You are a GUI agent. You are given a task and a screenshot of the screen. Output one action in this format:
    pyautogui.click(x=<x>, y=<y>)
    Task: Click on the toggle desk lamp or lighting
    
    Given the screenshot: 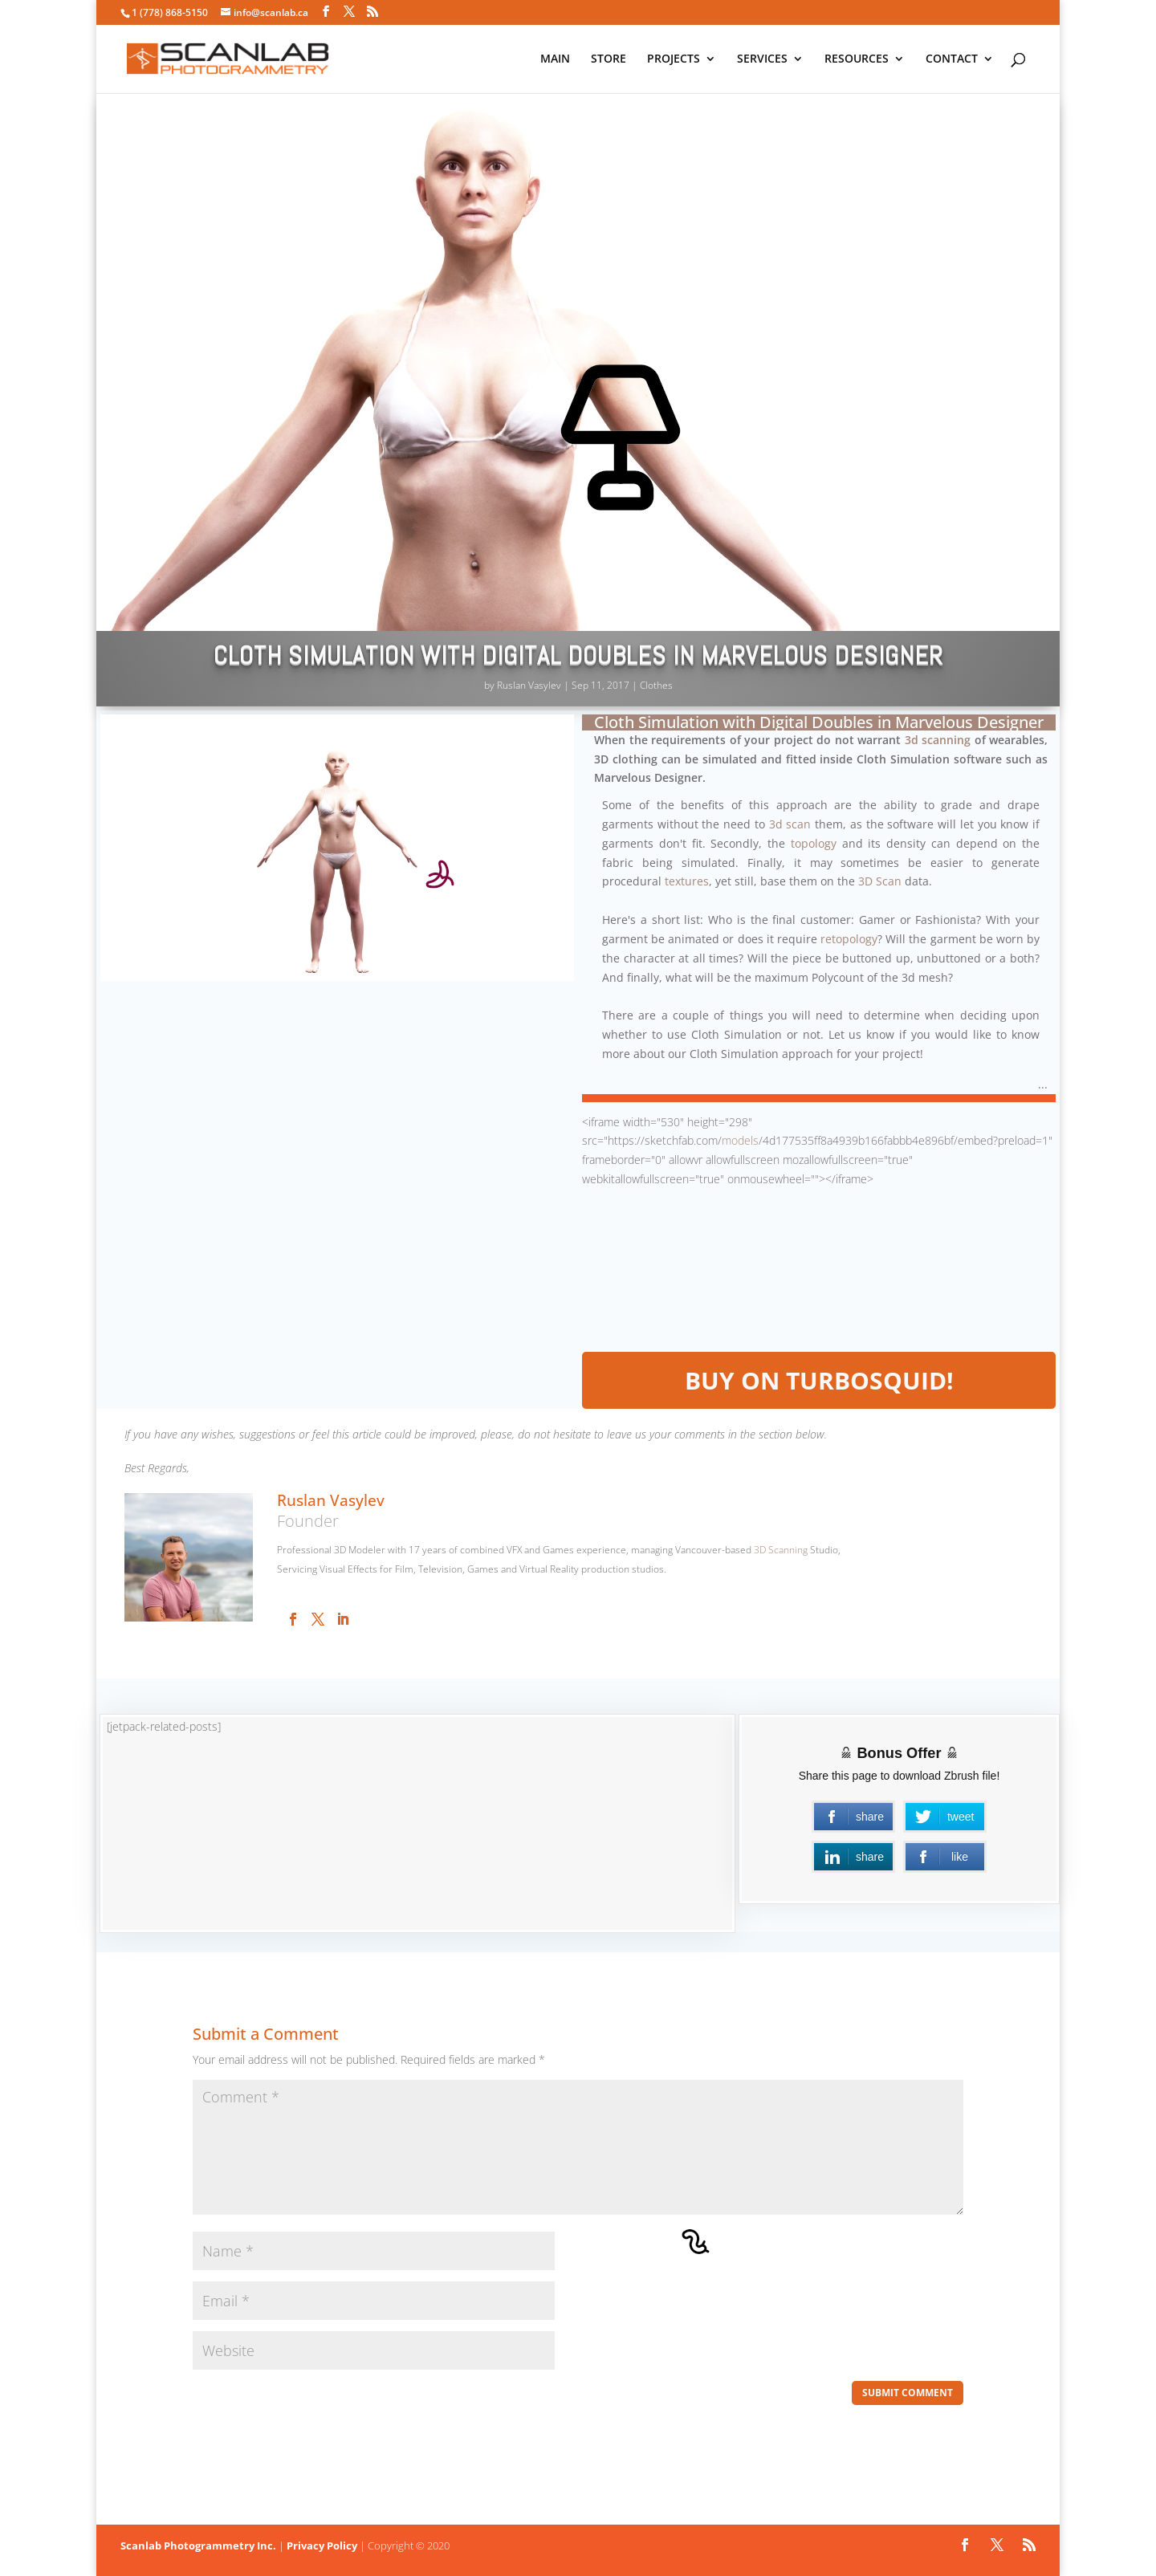 What is the action you would take?
    pyautogui.click(x=621, y=437)
    